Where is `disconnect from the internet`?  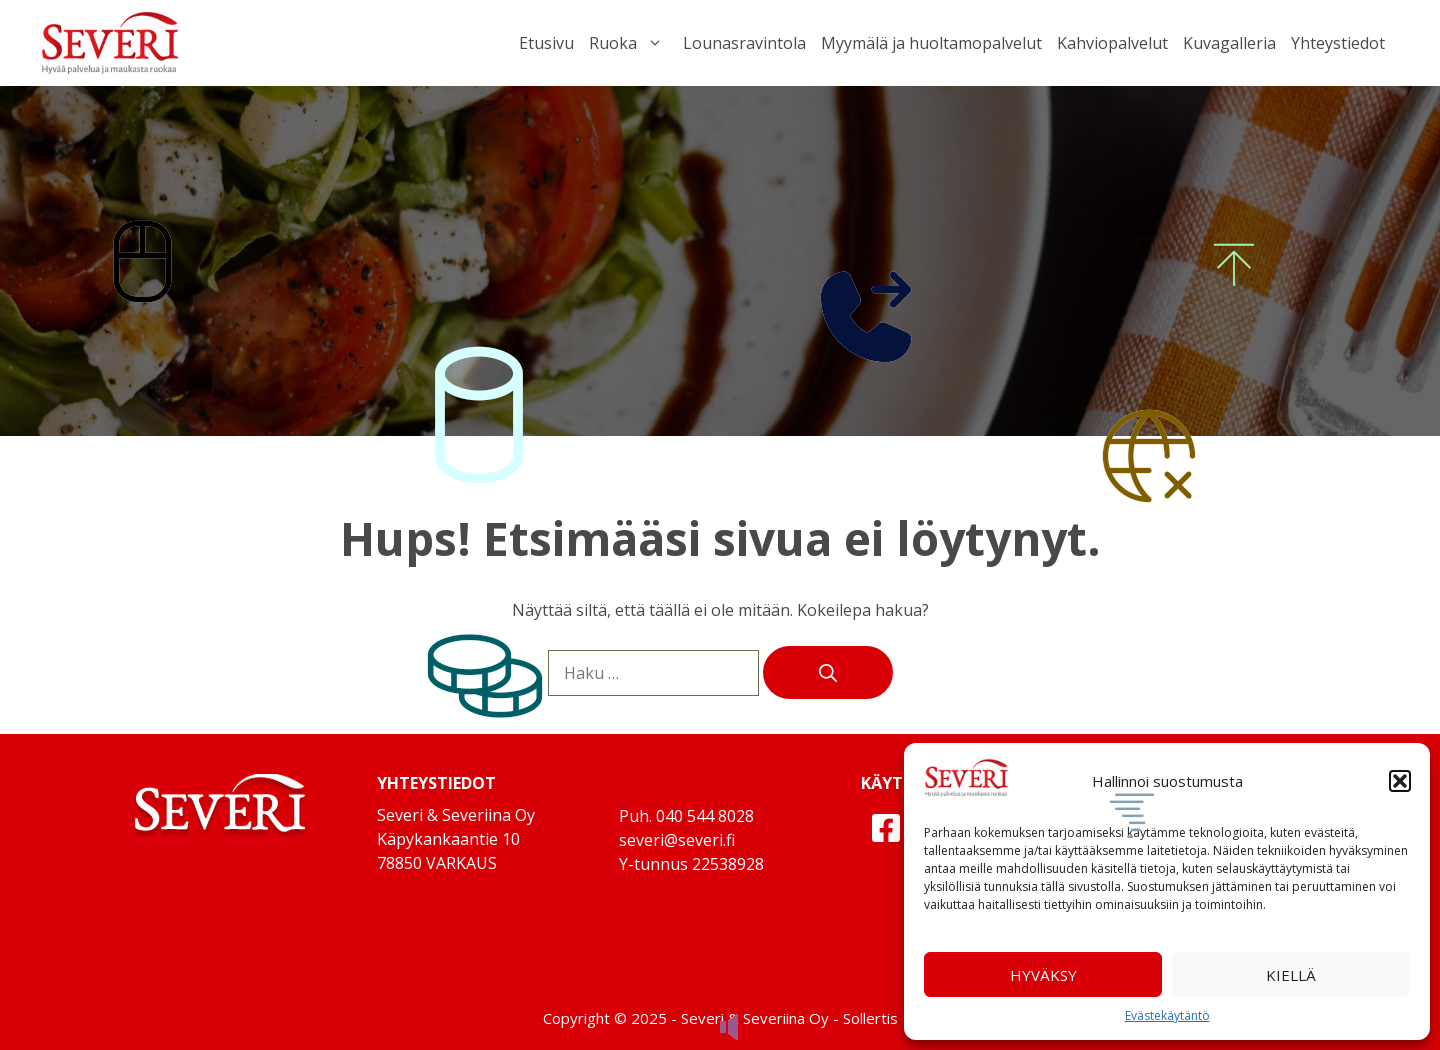
disconnect from the internet is located at coordinates (1149, 456).